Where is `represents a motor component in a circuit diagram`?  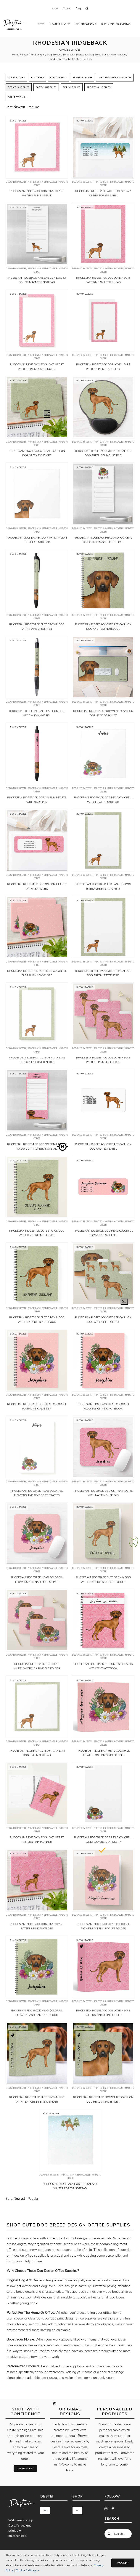 represents a motor component in a circuit diagram is located at coordinates (62, 1147).